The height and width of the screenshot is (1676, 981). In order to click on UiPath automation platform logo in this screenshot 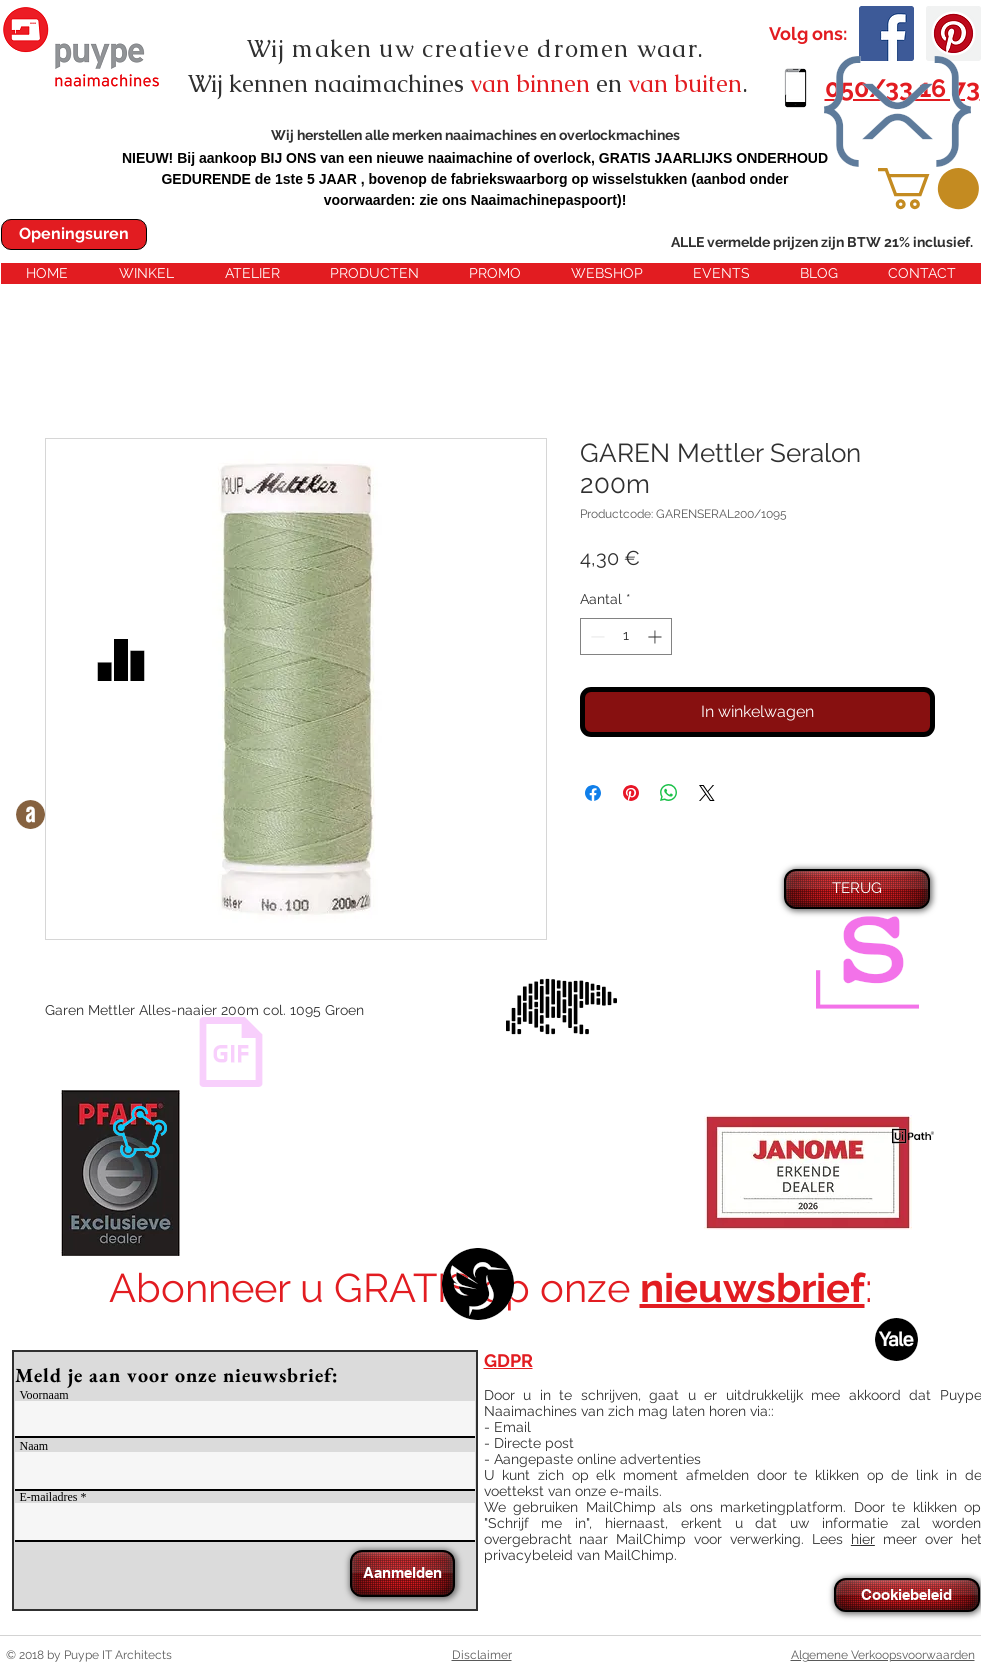, I will do `click(913, 1136)`.